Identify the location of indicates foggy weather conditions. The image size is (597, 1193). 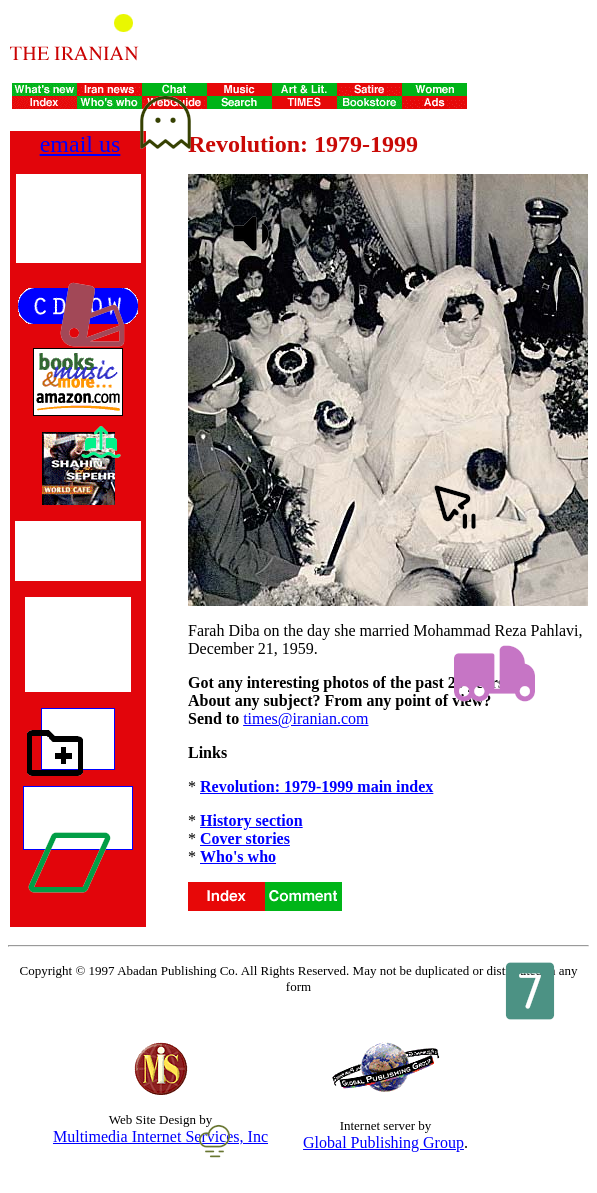
(214, 1140).